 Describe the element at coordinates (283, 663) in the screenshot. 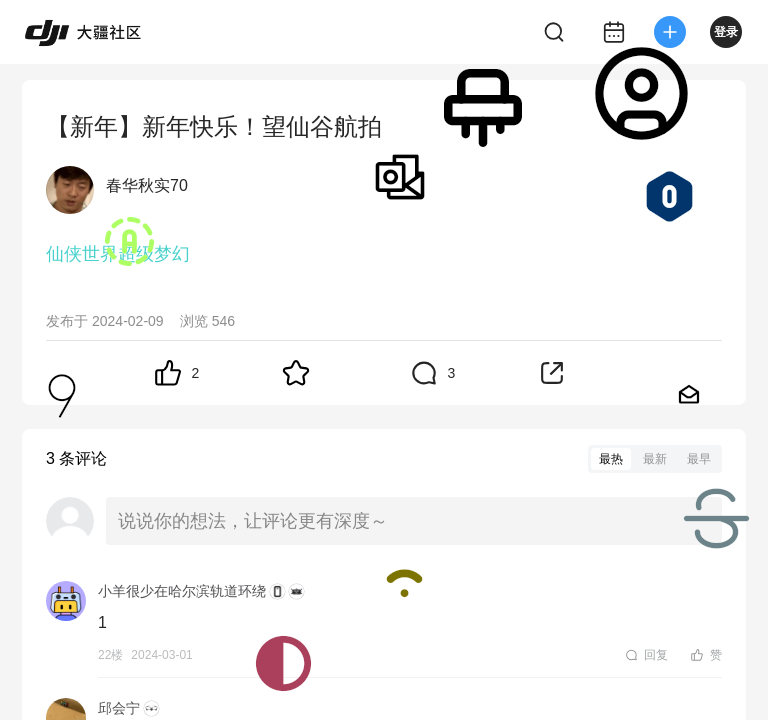

I see `toggle between light and dark mode` at that location.